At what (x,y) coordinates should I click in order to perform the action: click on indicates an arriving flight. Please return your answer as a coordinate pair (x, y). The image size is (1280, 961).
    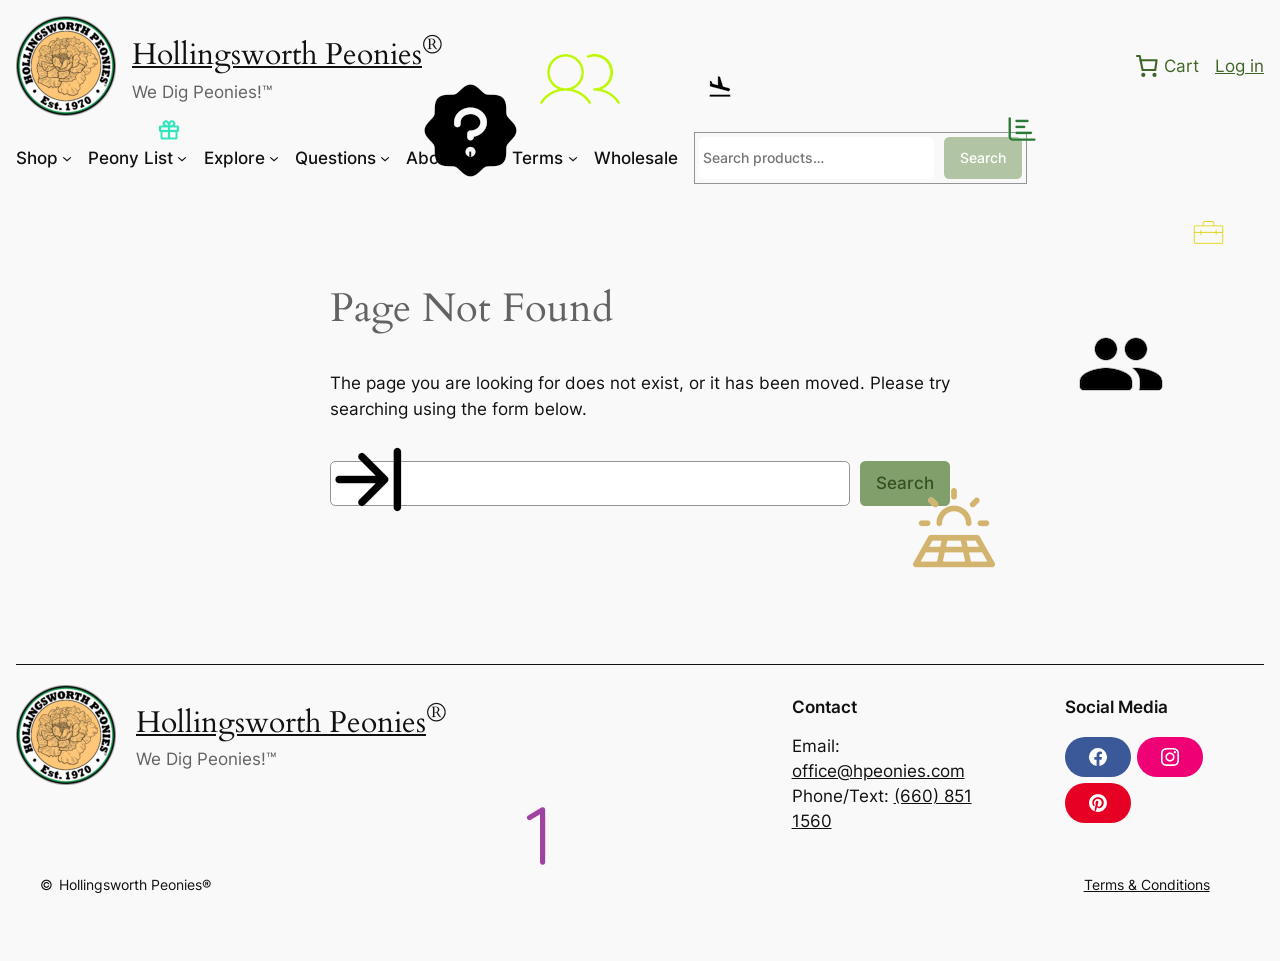
    Looking at the image, I should click on (720, 87).